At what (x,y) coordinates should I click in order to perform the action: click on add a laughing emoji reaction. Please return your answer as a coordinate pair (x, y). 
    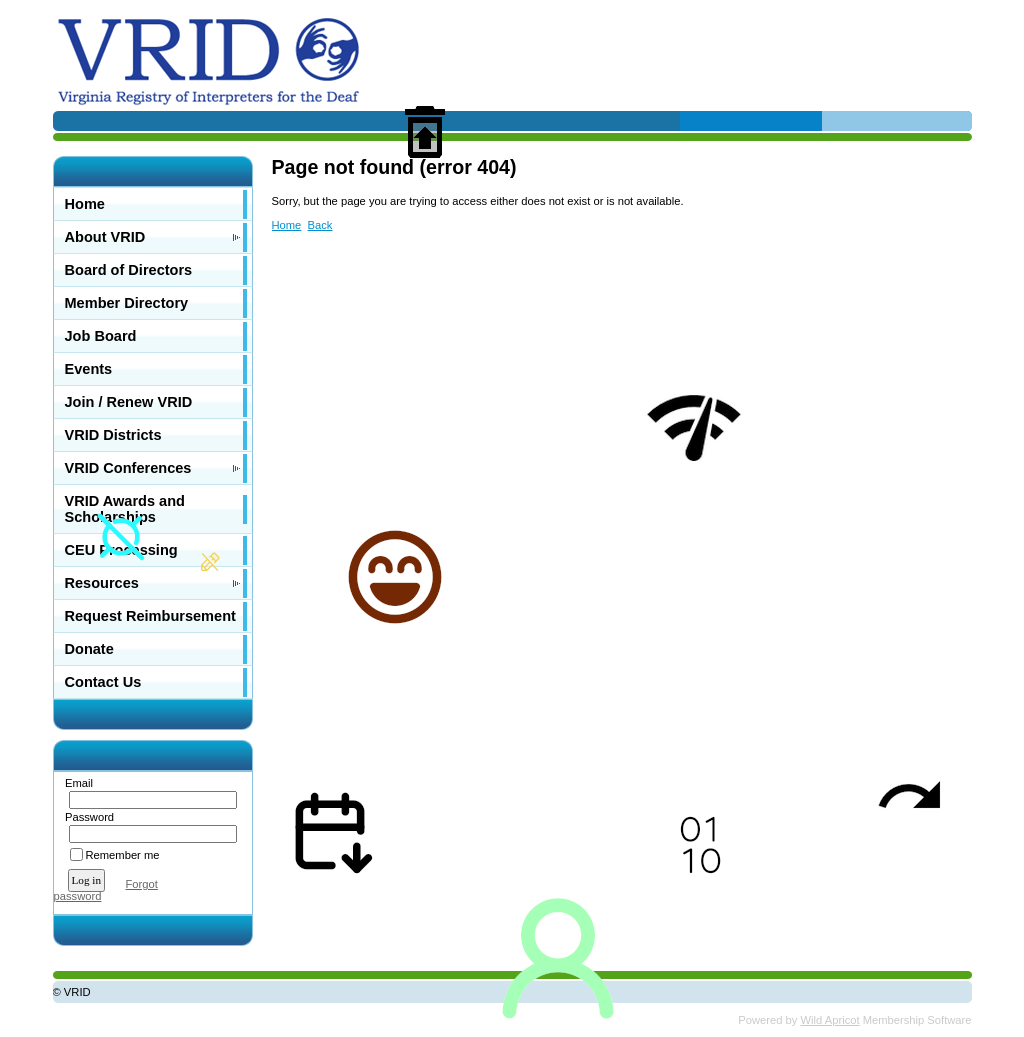
    Looking at the image, I should click on (395, 577).